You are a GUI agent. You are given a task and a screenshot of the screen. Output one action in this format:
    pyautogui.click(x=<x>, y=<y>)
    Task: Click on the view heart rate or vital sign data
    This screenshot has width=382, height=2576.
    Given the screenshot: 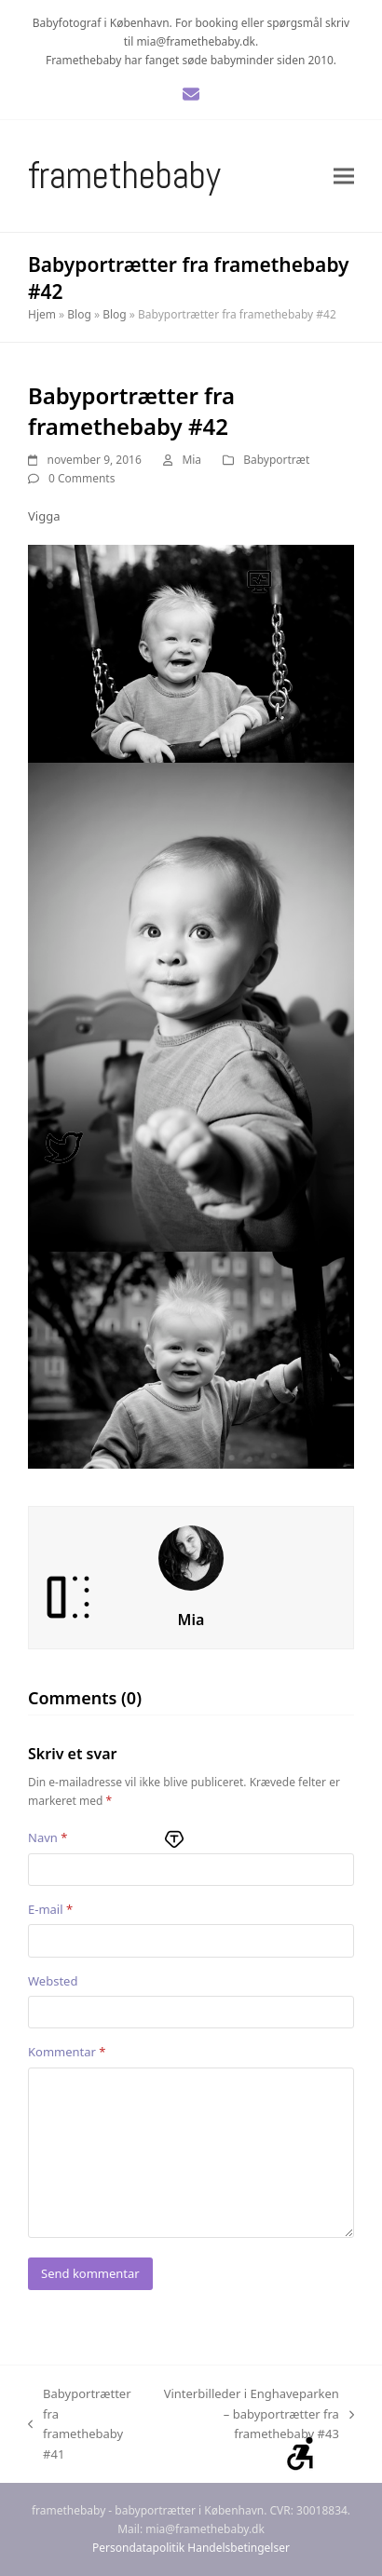 What is the action you would take?
    pyautogui.click(x=259, y=581)
    